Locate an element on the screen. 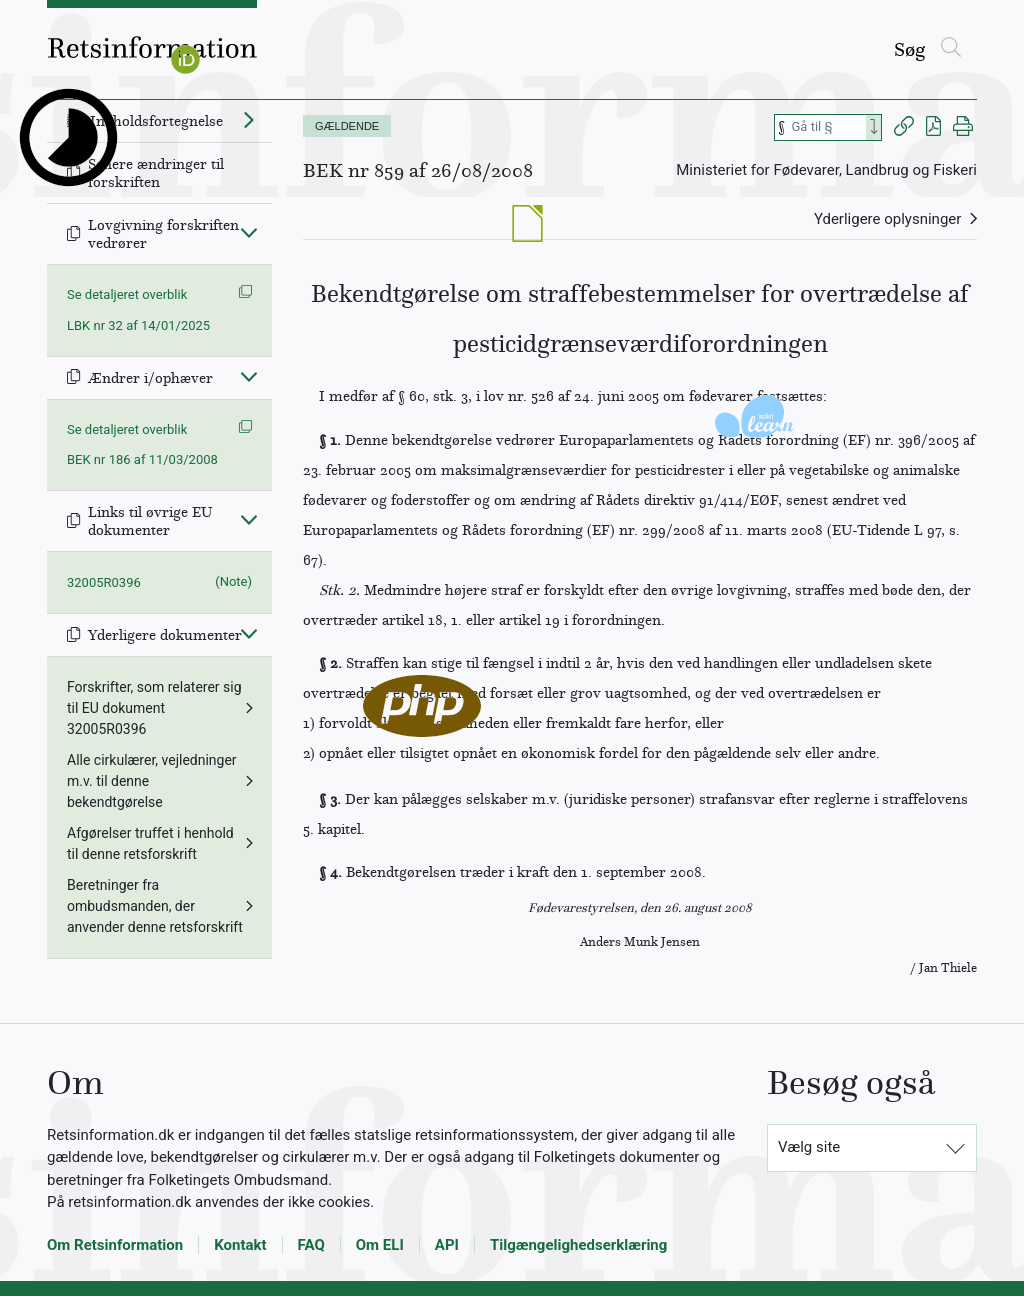 The width and height of the screenshot is (1024, 1296). indicates task or download is 50% complete is located at coordinates (68, 137).